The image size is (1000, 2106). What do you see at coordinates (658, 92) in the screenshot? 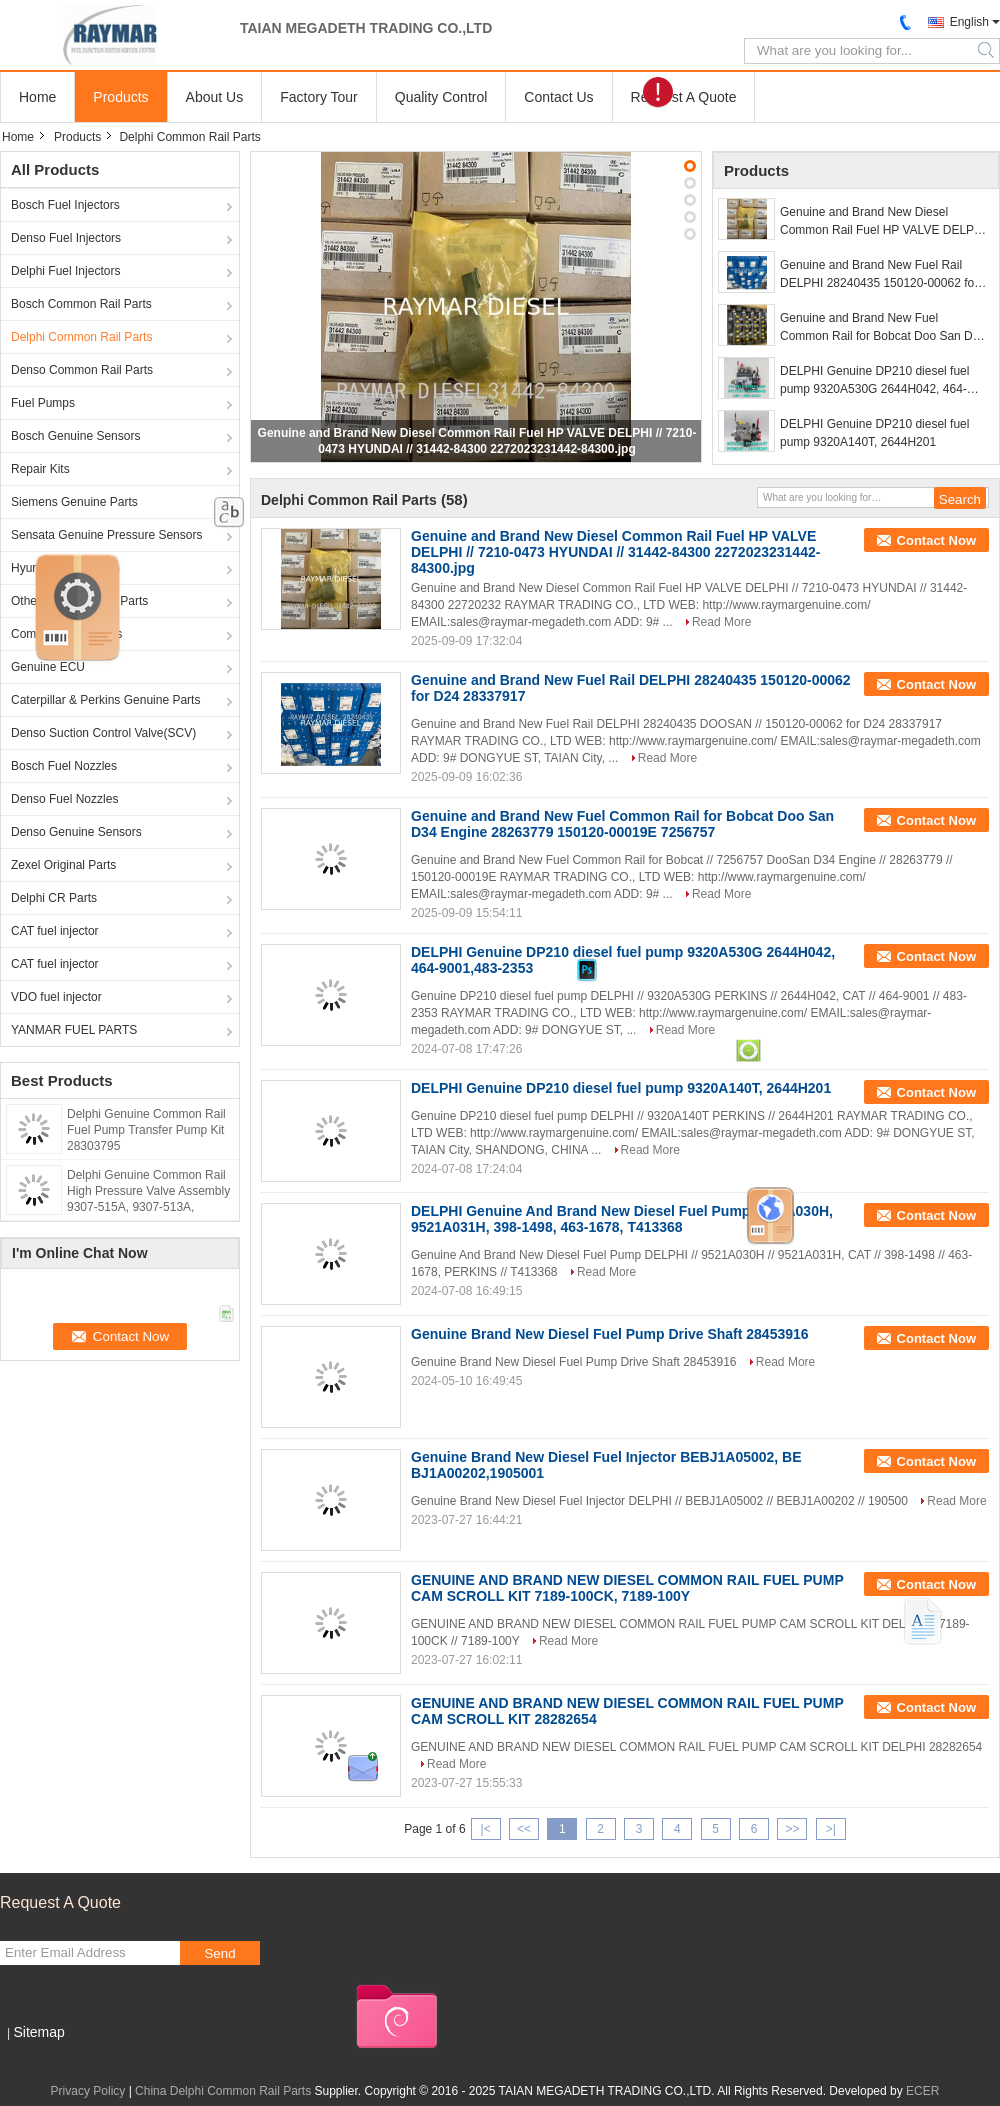
I see `indicates a critical error or dangerous action` at bounding box center [658, 92].